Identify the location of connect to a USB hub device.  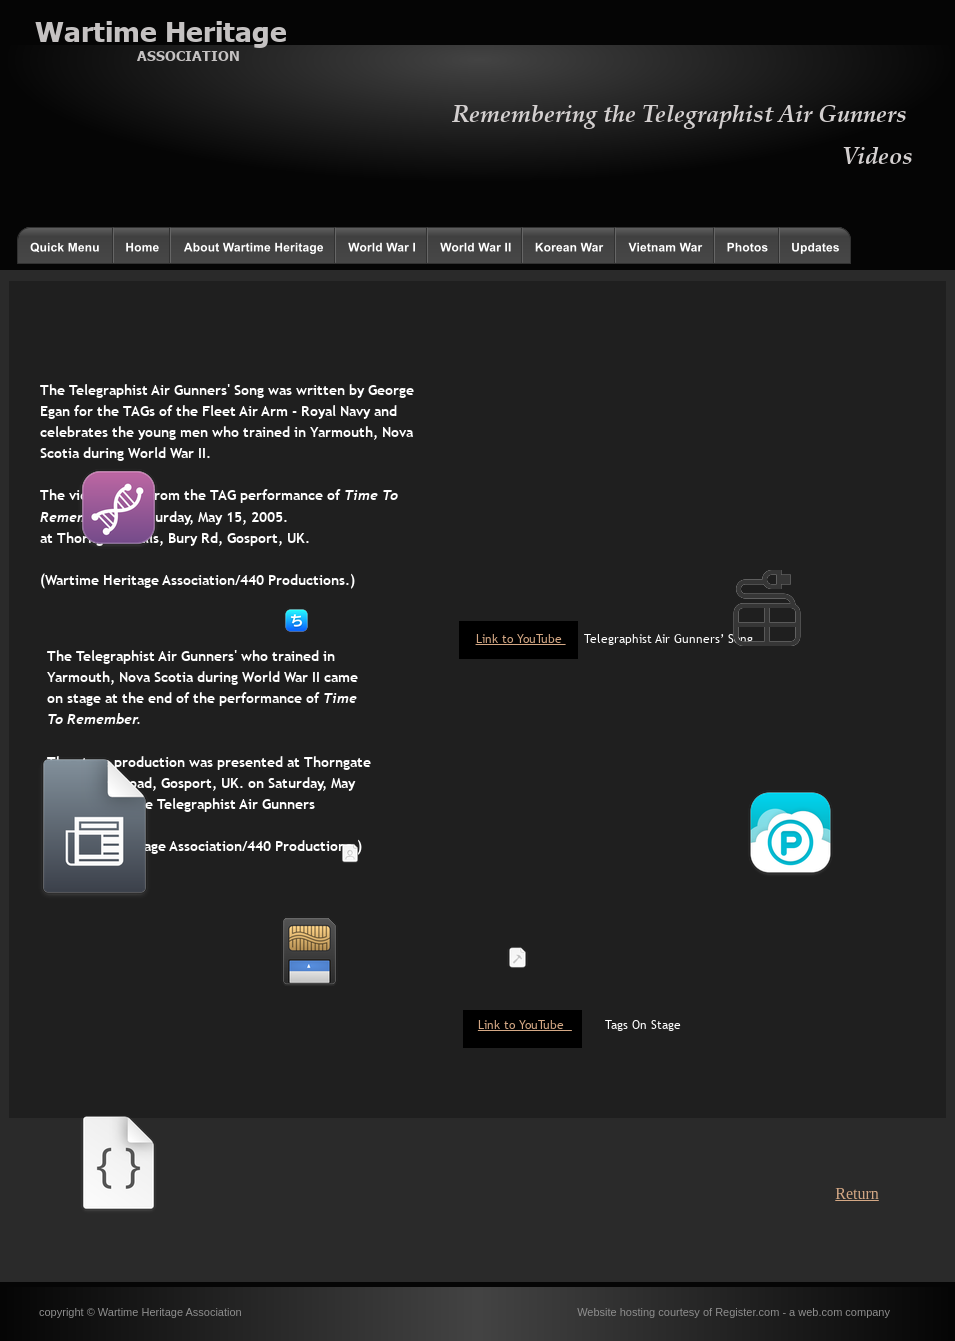
(767, 608).